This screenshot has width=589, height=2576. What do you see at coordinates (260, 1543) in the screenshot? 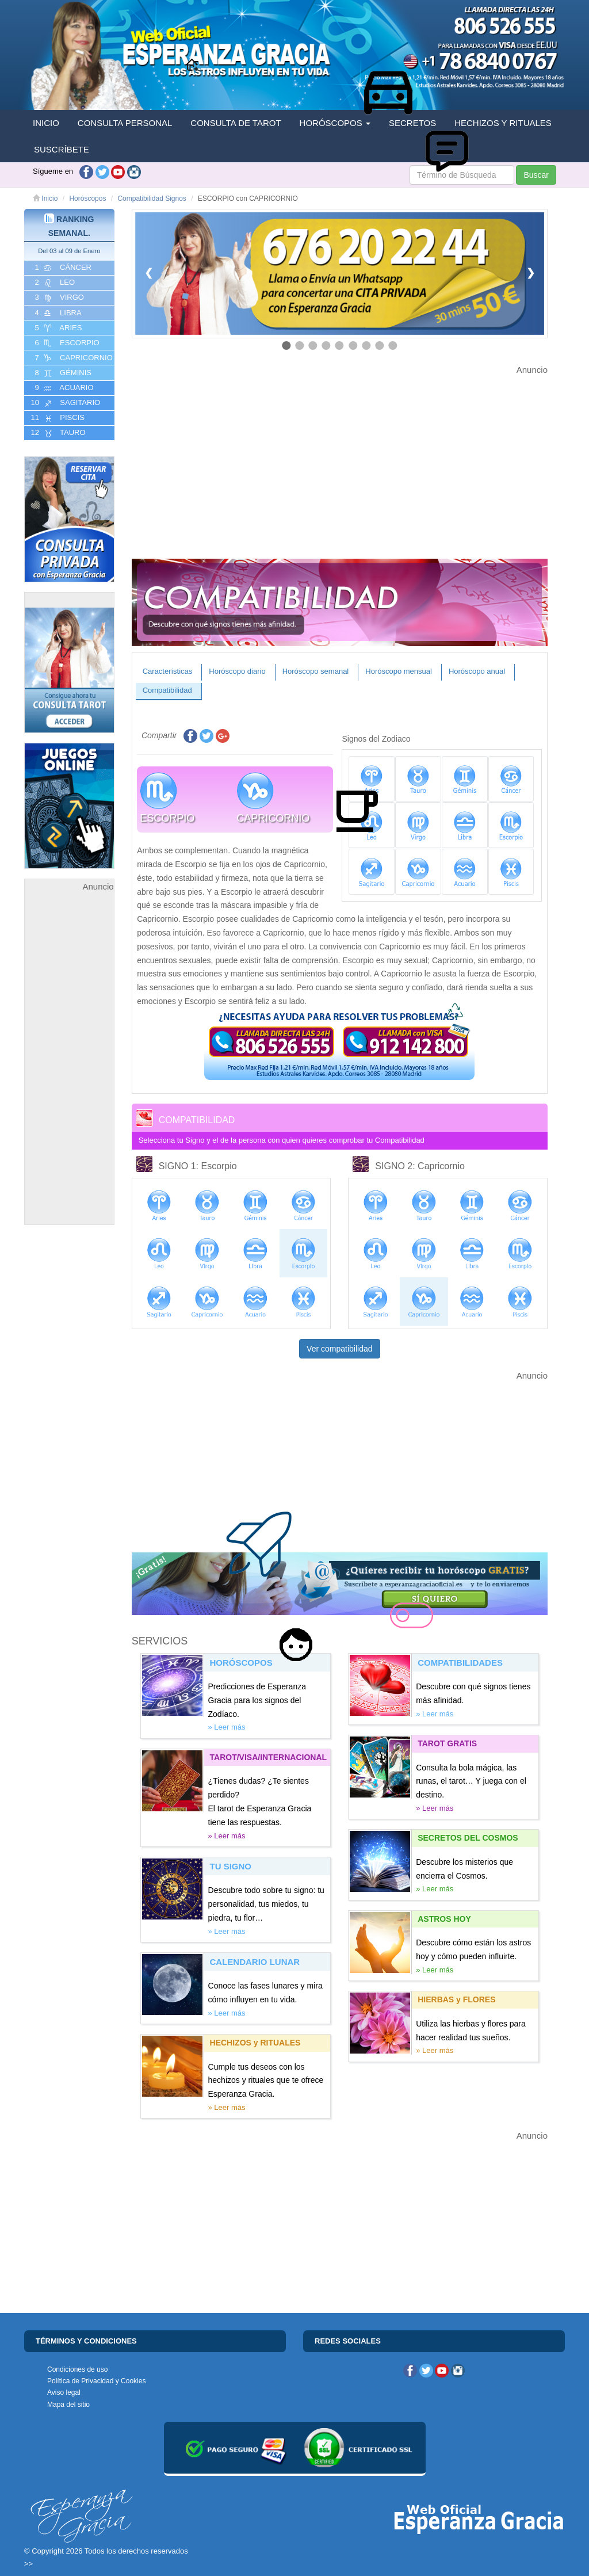
I see `launch or deploy a project` at bounding box center [260, 1543].